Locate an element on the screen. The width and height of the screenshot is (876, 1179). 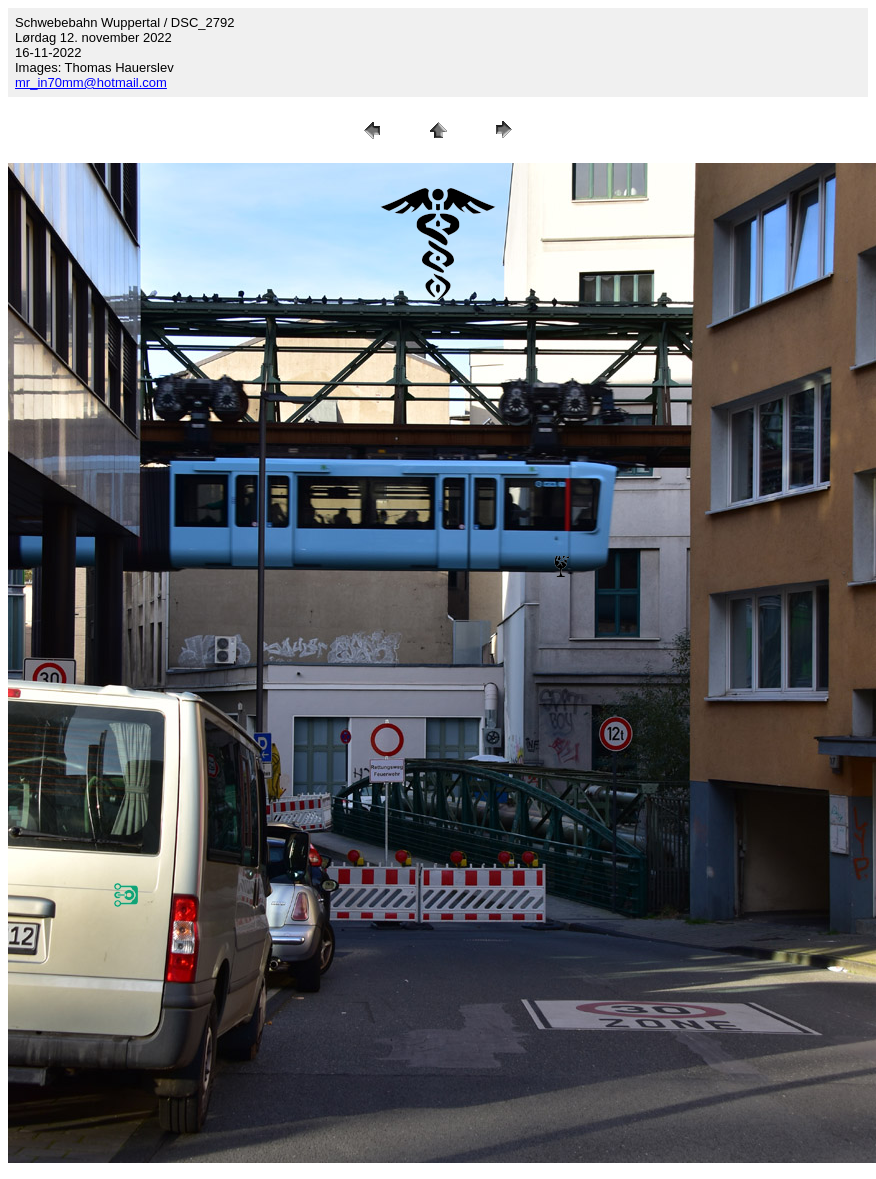
access health or medical features is located at coordinates (438, 245).